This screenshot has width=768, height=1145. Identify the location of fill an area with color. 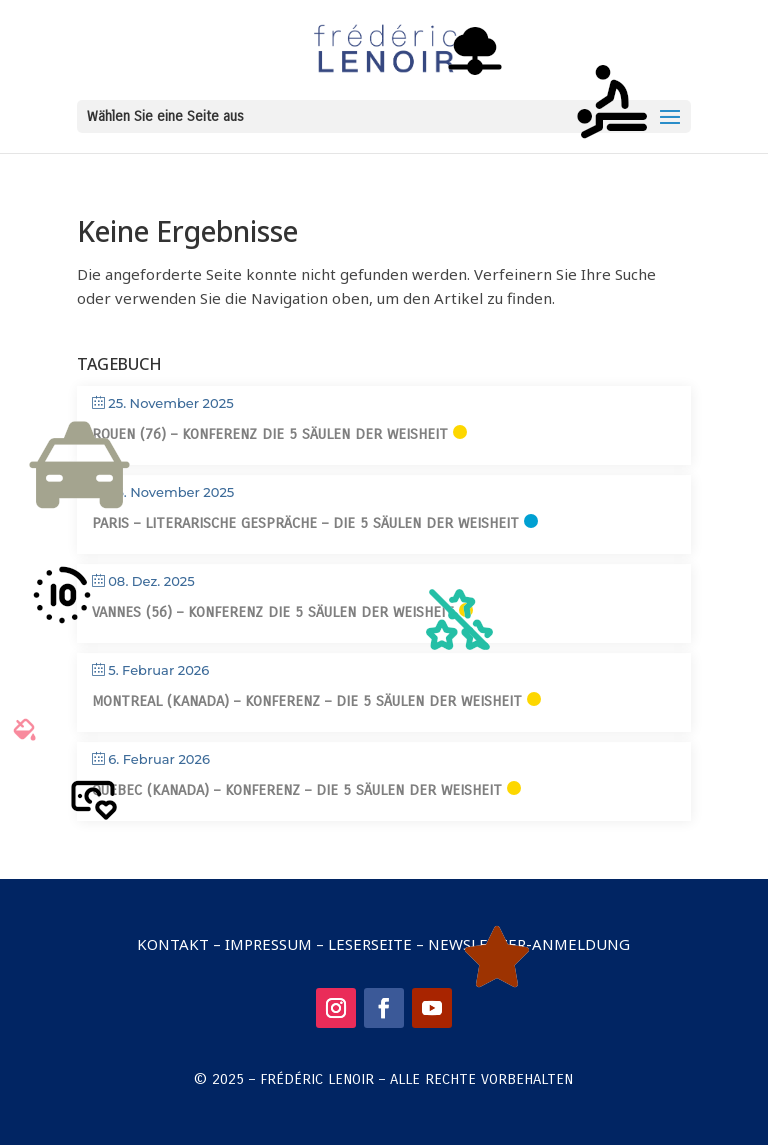
(24, 729).